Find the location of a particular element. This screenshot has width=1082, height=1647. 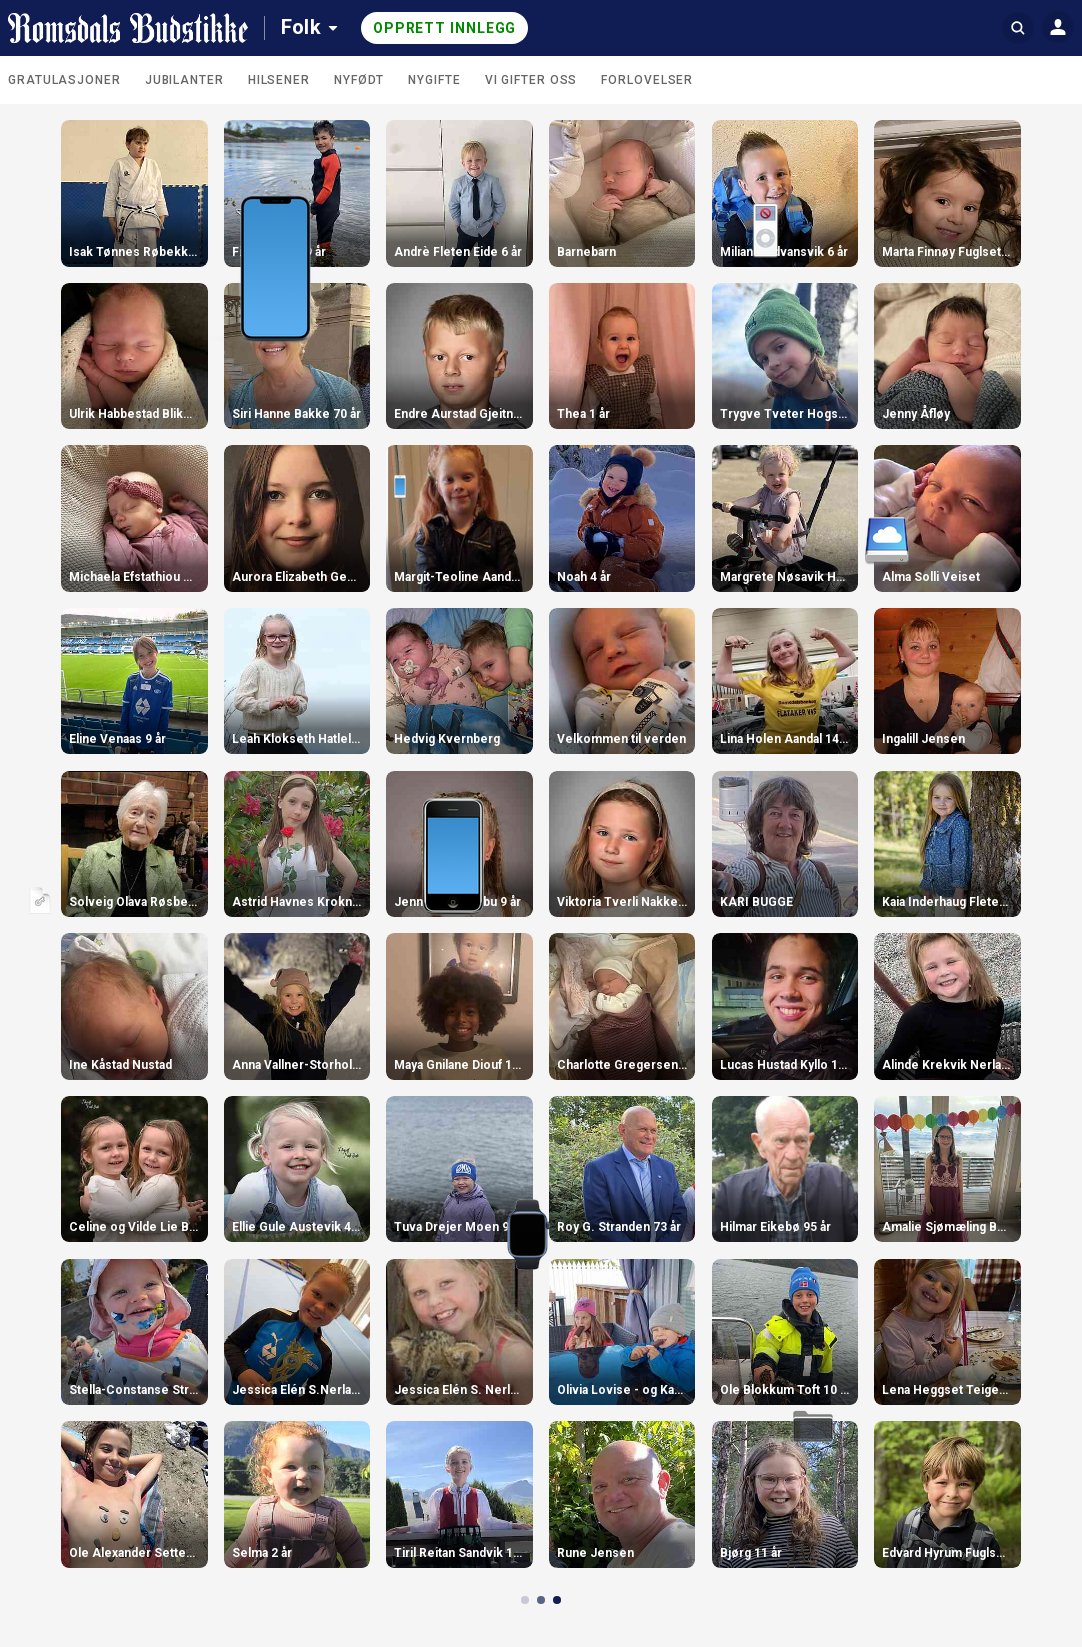

iPod nano device (white) with sync or connection error is located at coordinates (765, 230).